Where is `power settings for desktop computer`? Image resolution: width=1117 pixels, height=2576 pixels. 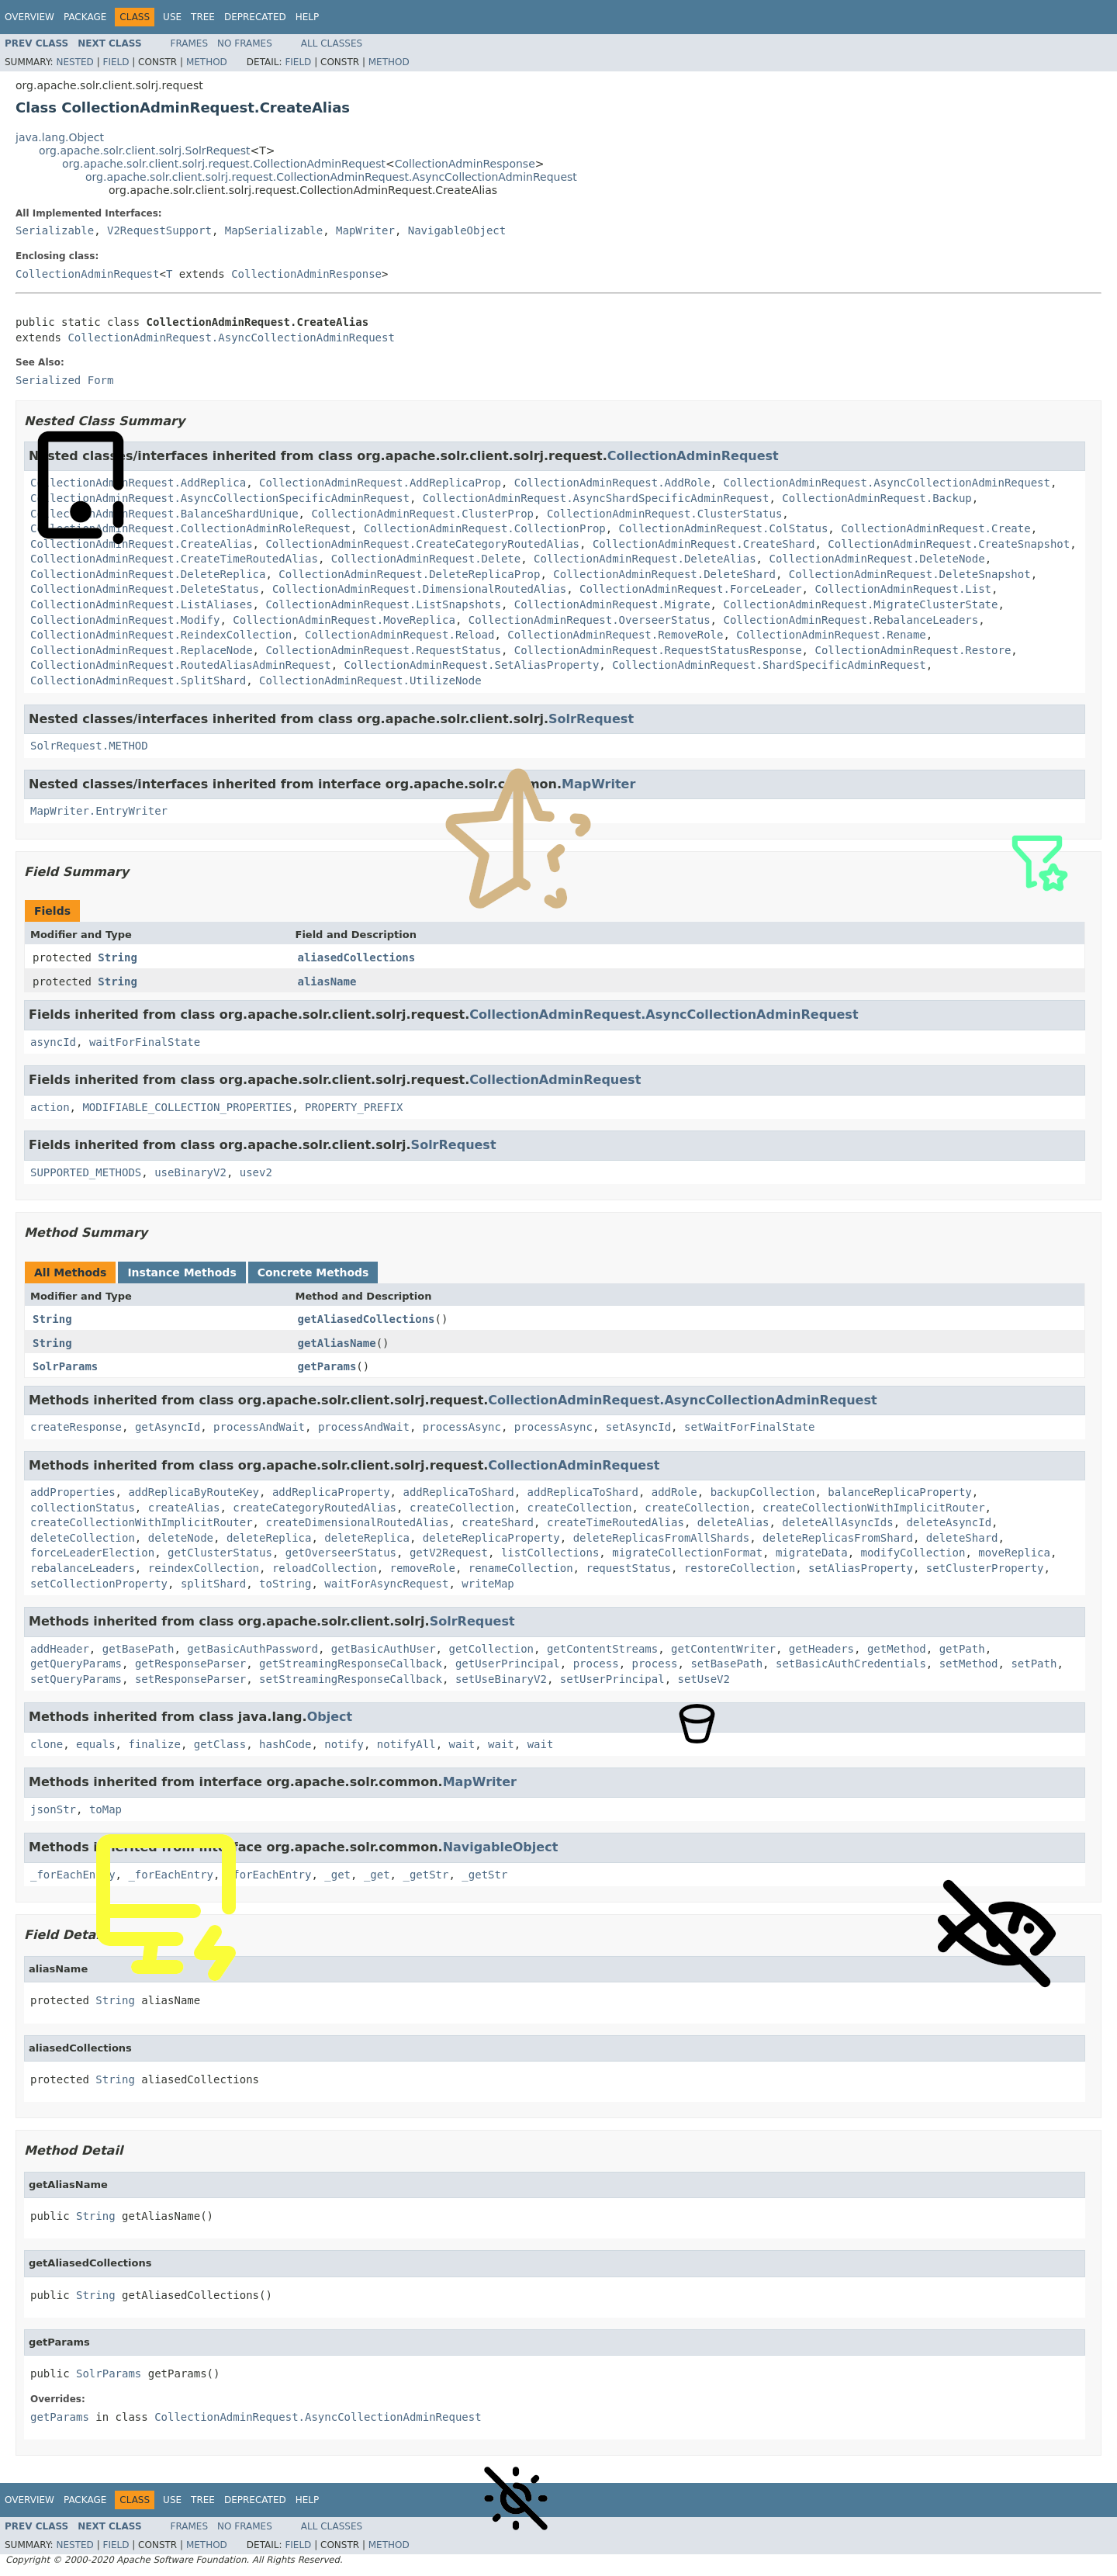
power settings for desktop computer is located at coordinates (166, 1904).